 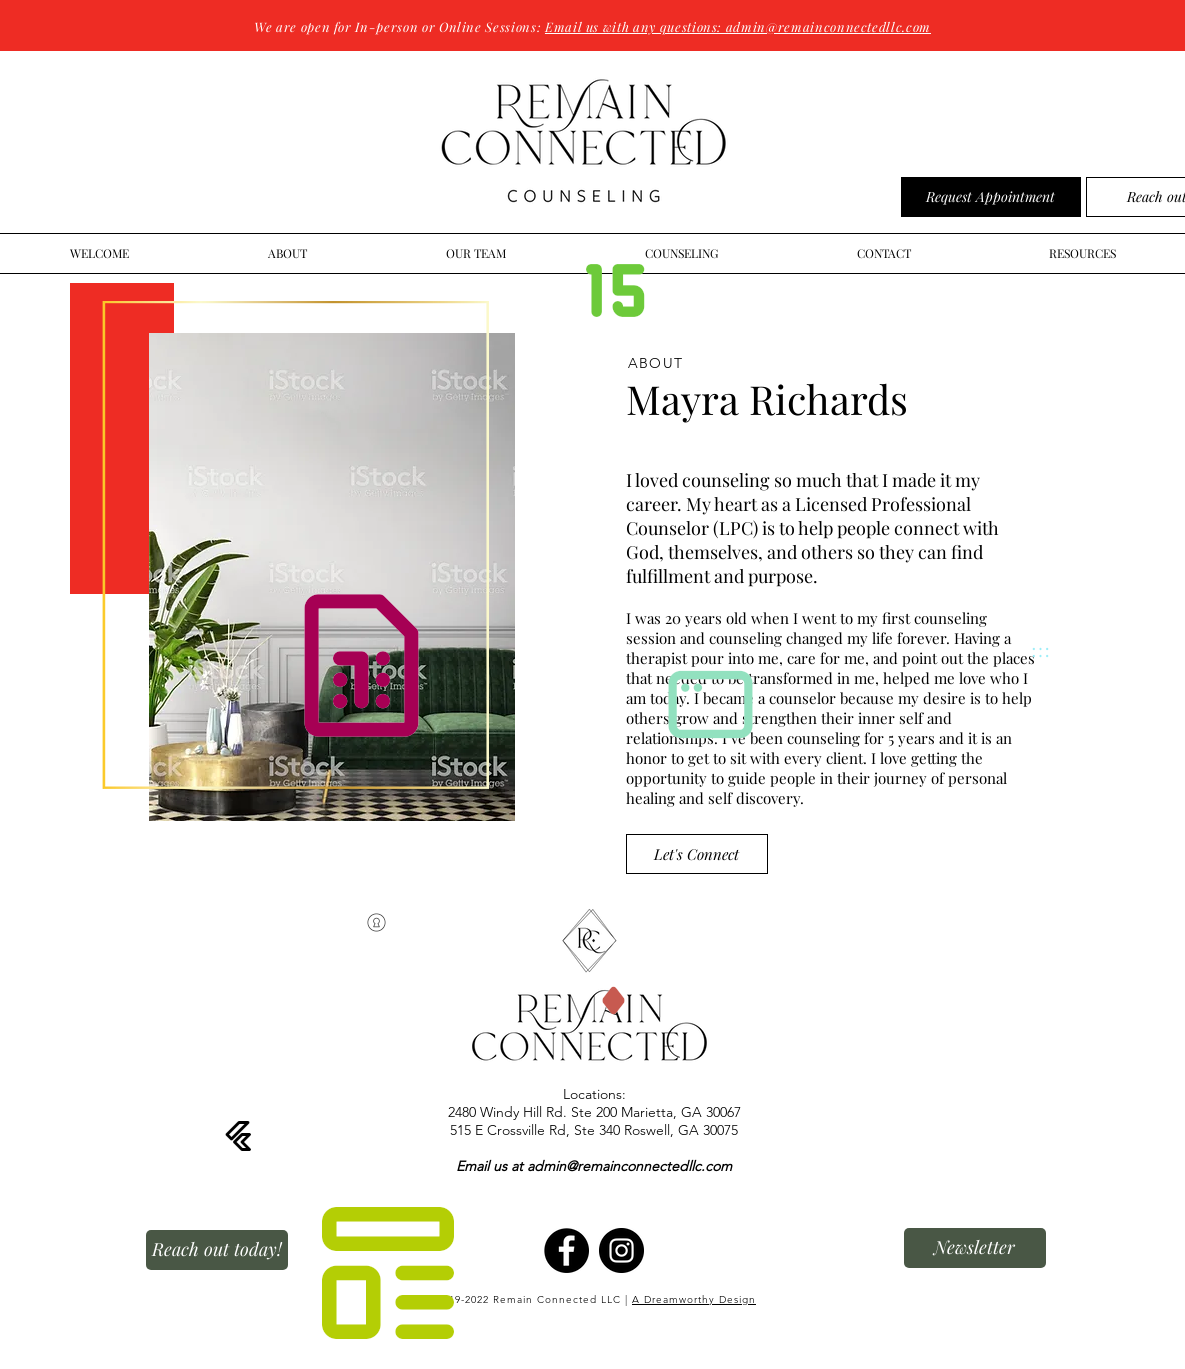 I want to click on drag to reorder or rearrange items, so click(x=1040, y=652).